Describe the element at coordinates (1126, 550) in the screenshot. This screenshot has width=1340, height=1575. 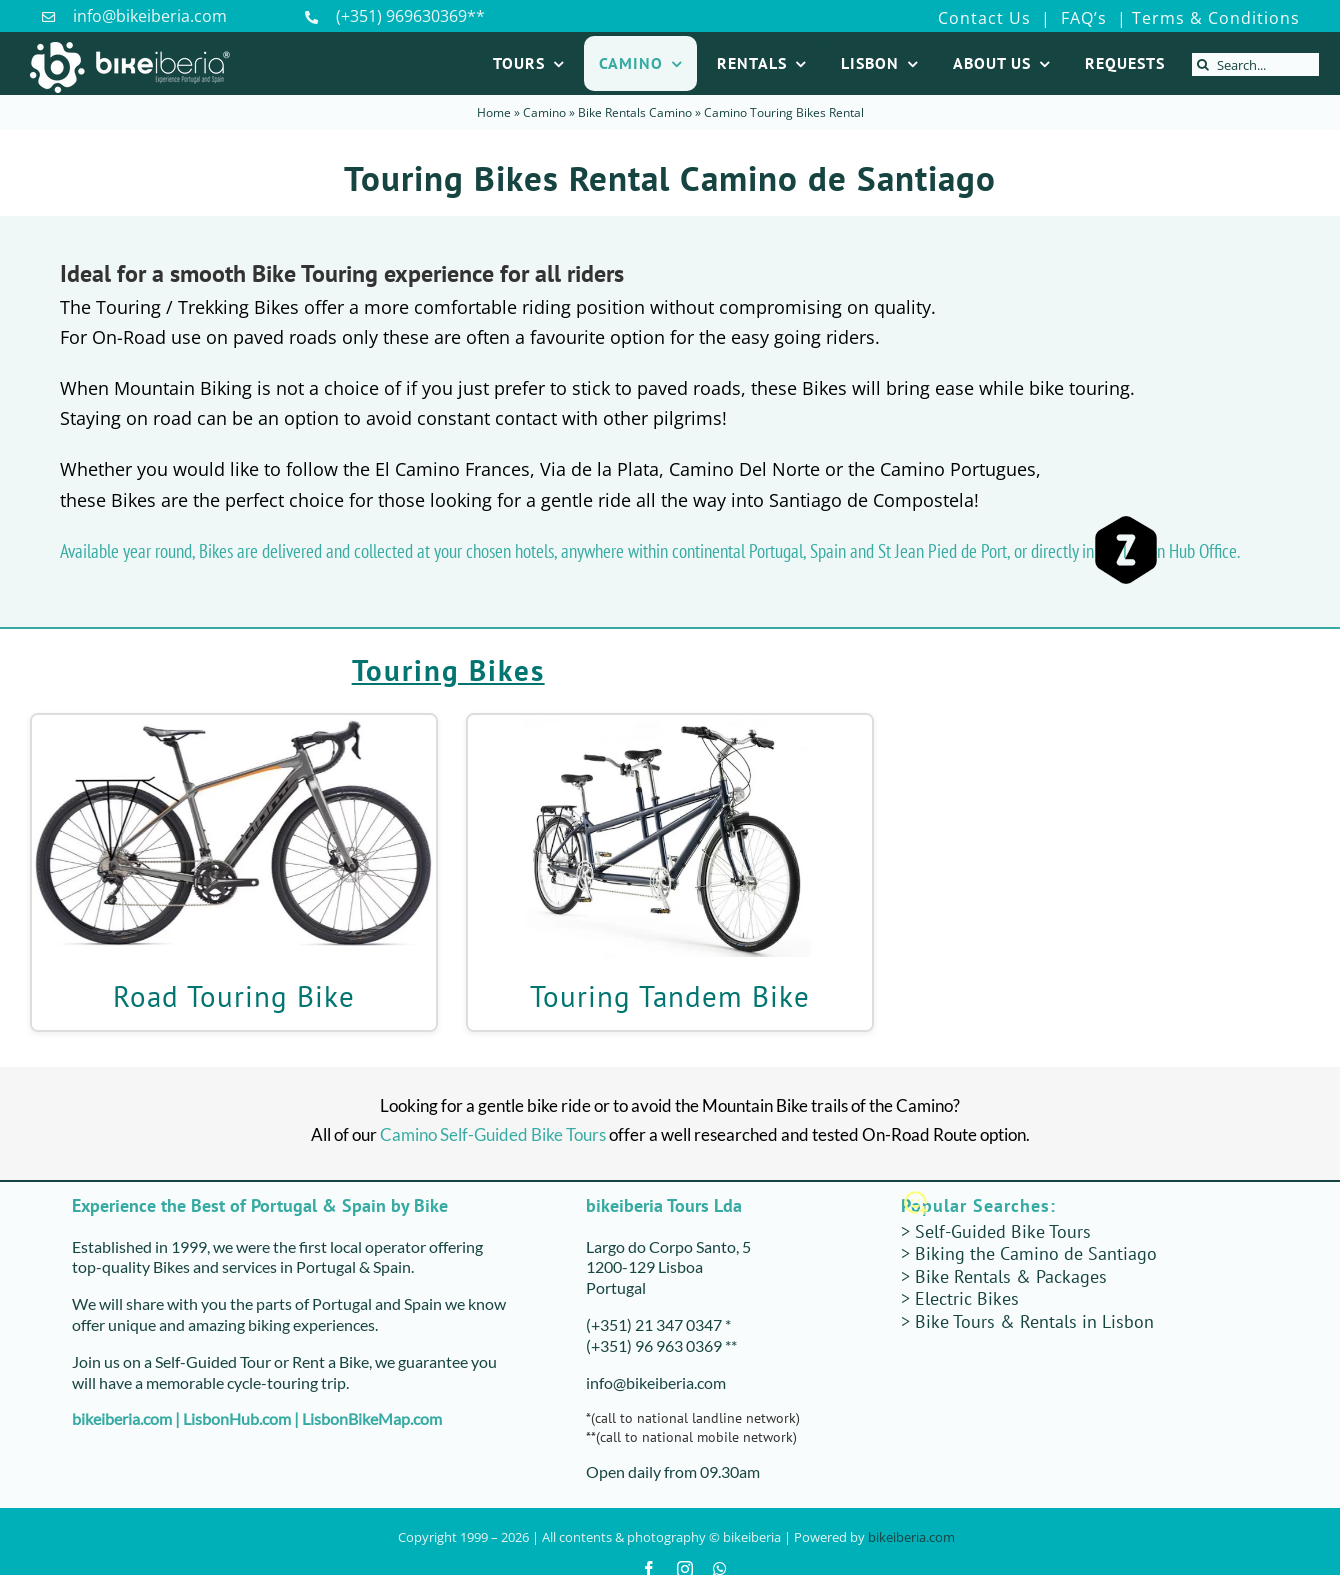
I see `access z-branded app or service` at that location.